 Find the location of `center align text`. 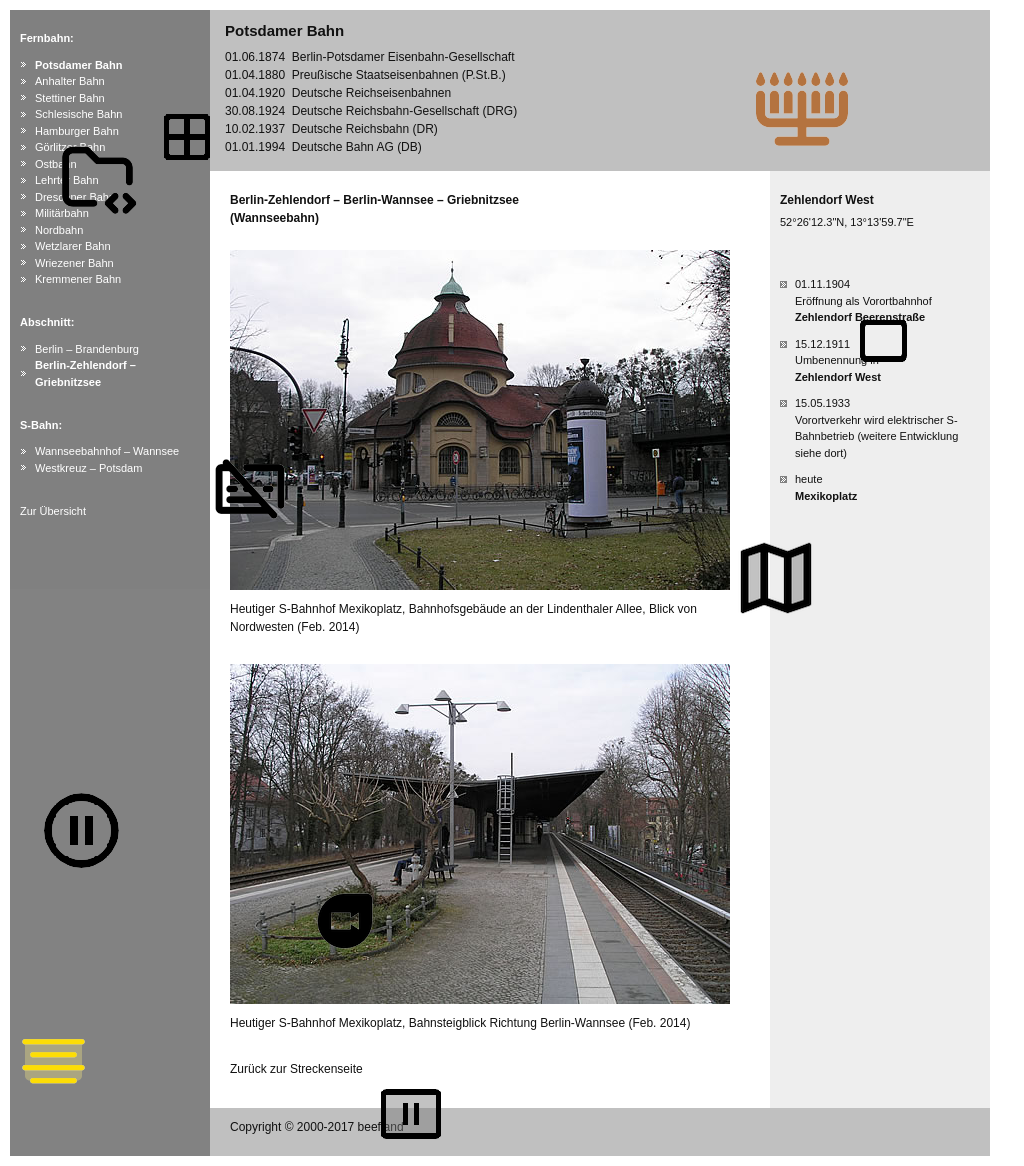

center align text is located at coordinates (53, 1062).